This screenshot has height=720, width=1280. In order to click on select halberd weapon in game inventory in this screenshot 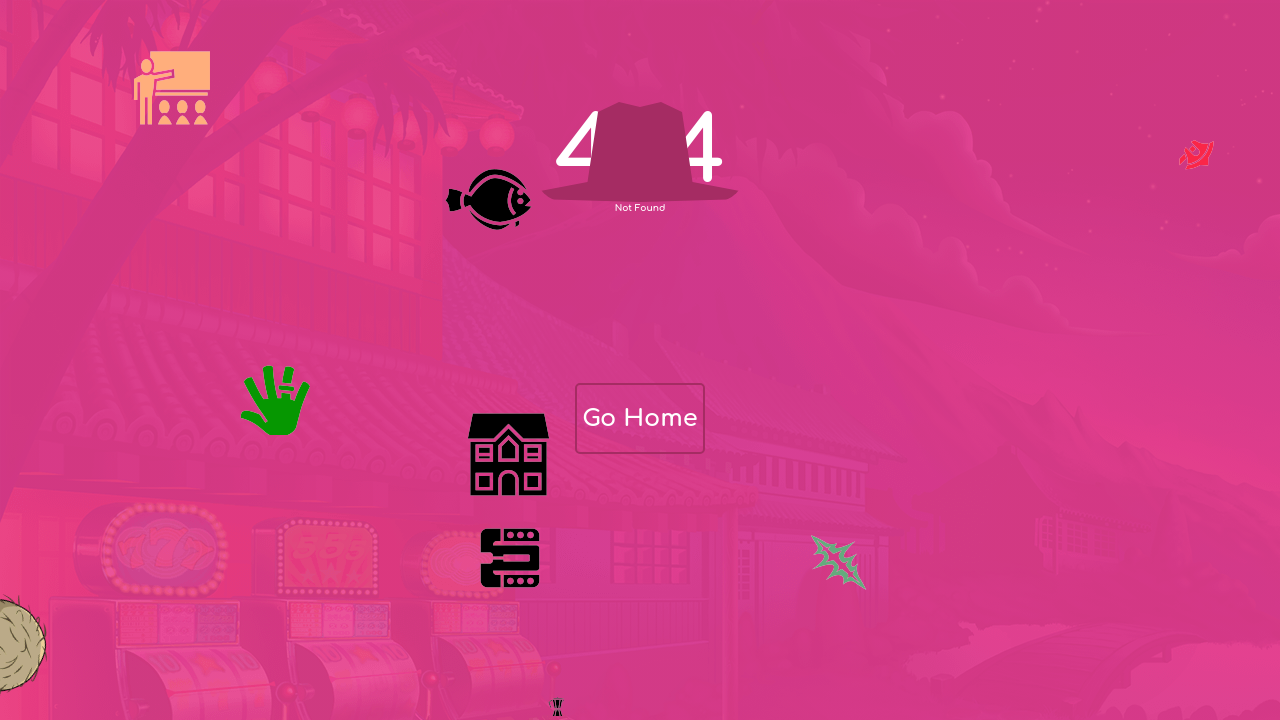, I will do `click(1196, 156)`.